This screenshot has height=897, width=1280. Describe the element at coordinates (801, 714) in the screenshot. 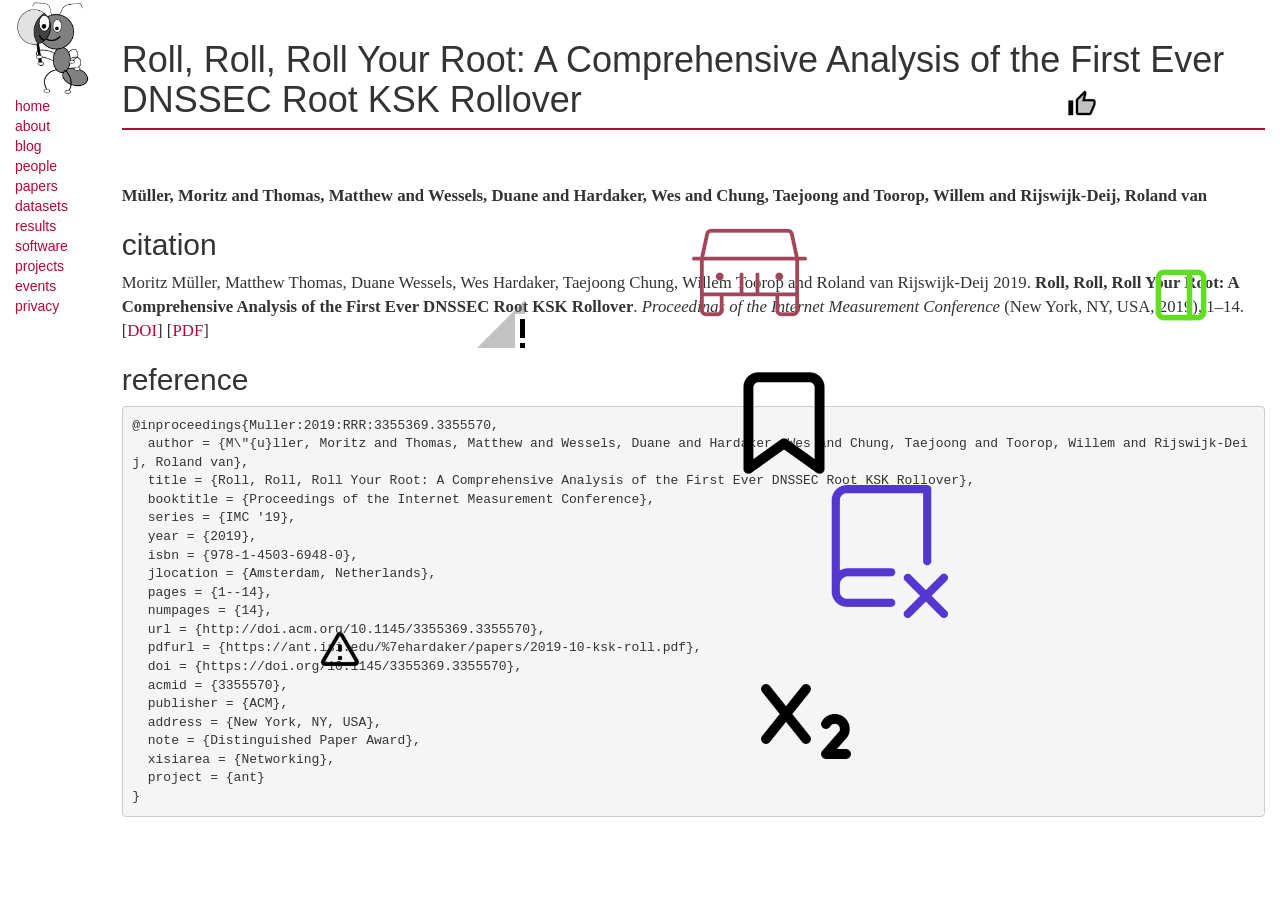

I see `format text as subscript` at that location.